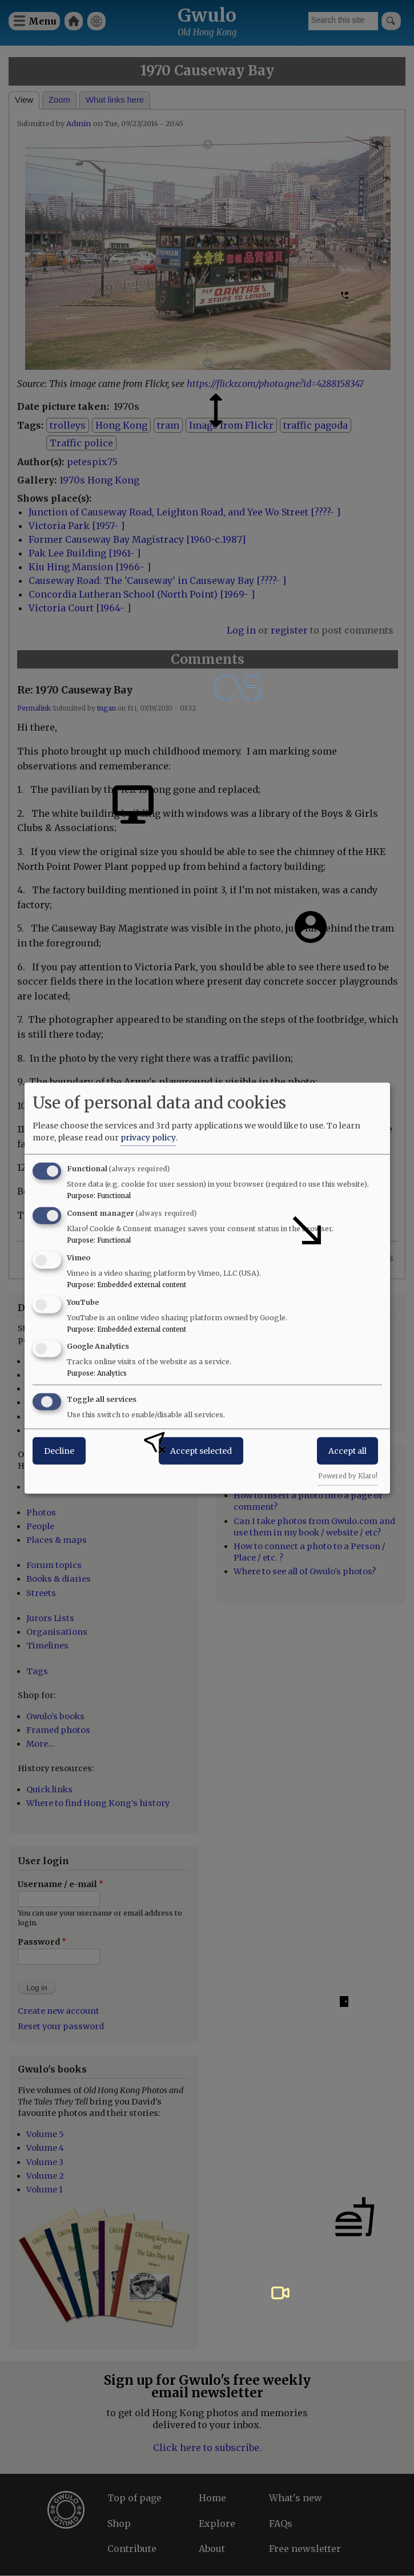 The image size is (414, 2576). Describe the element at coordinates (133, 803) in the screenshot. I see `access display settings` at that location.